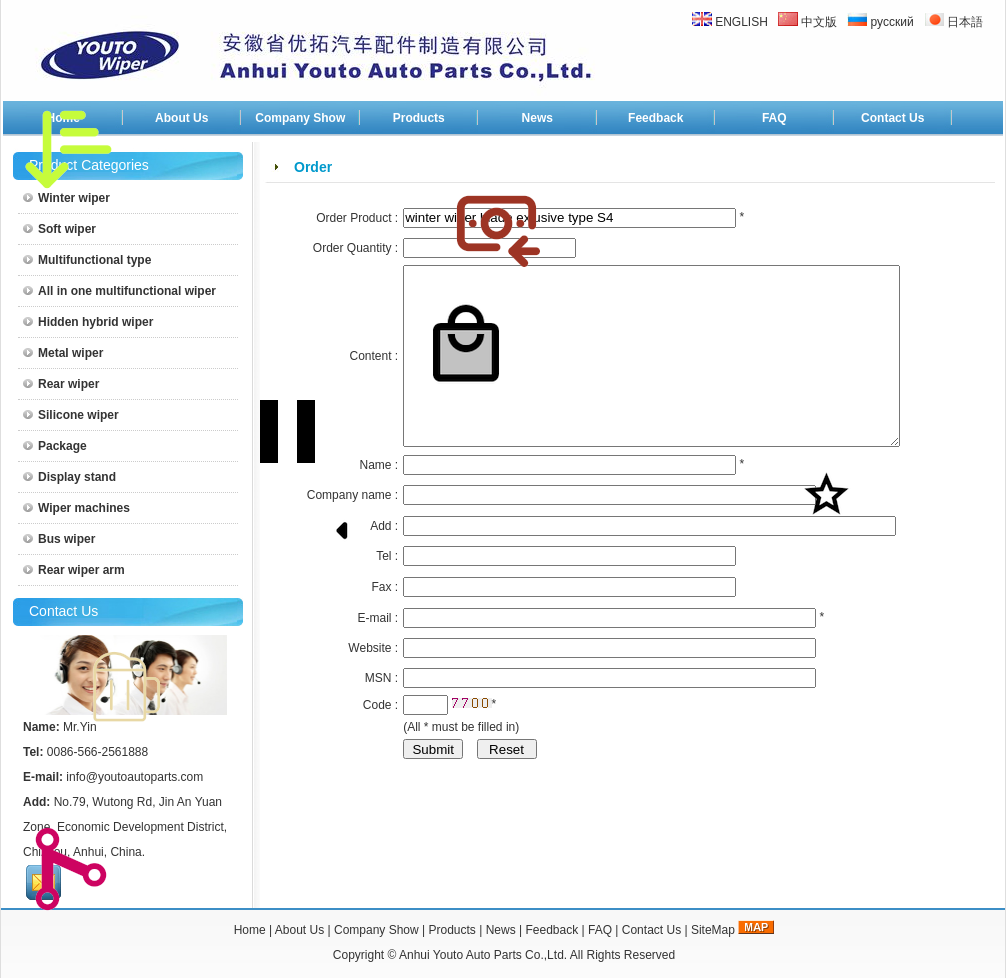  What do you see at coordinates (287, 431) in the screenshot?
I see `pause media playback` at bounding box center [287, 431].